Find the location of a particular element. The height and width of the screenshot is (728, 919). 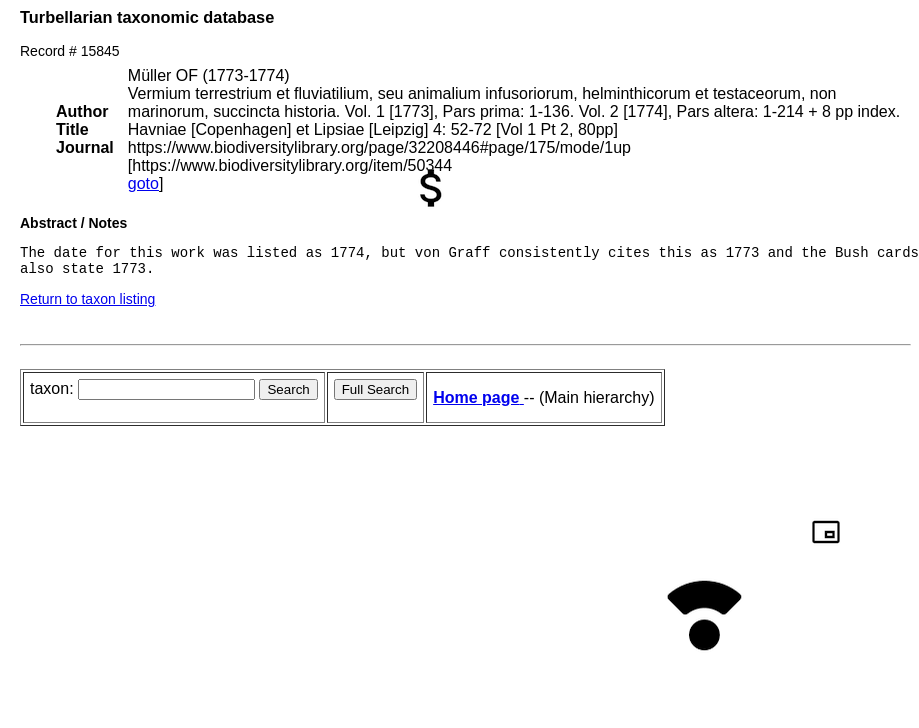

calibrate your device's compass is located at coordinates (704, 615).